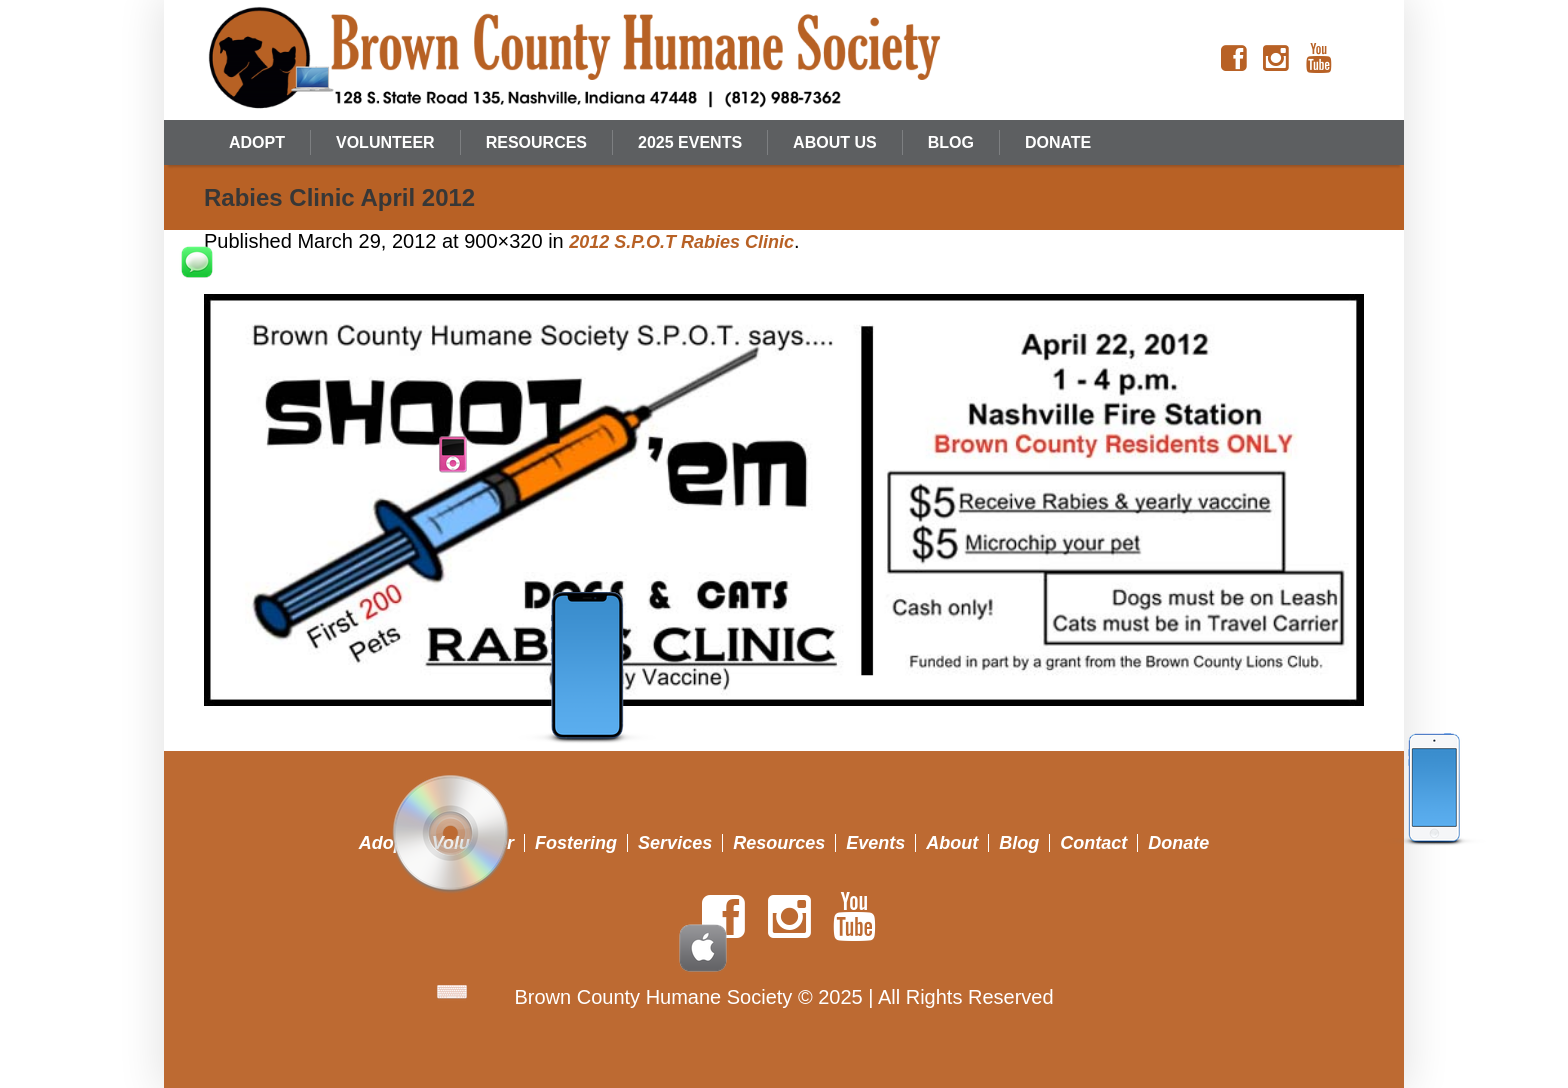 This screenshot has width=1568, height=1088. What do you see at coordinates (312, 78) in the screenshot?
I see `represents a powerbook g4 17-inch device` at bounding box center [312, 78].